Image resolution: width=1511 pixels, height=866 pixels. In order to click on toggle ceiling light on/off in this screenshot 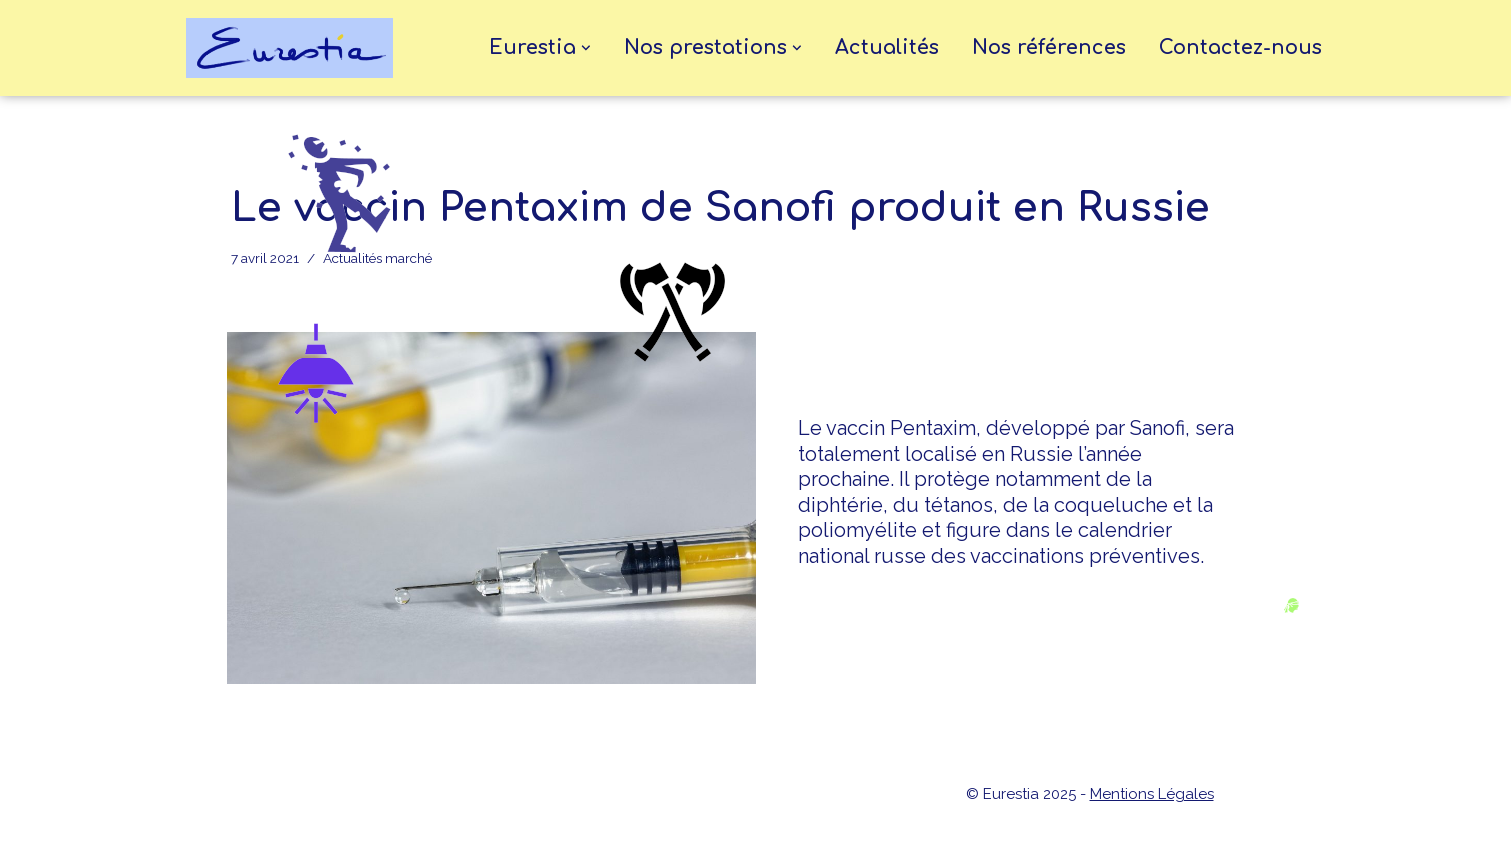, I will do `click(316, 373)`.